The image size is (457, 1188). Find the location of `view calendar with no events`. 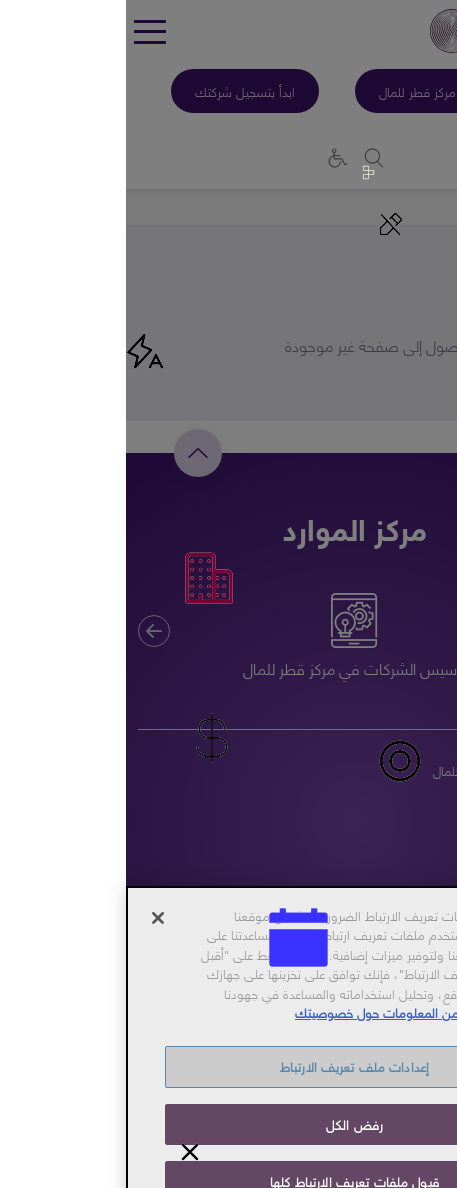

view calendar with no events is located at coordinates (298, 937).